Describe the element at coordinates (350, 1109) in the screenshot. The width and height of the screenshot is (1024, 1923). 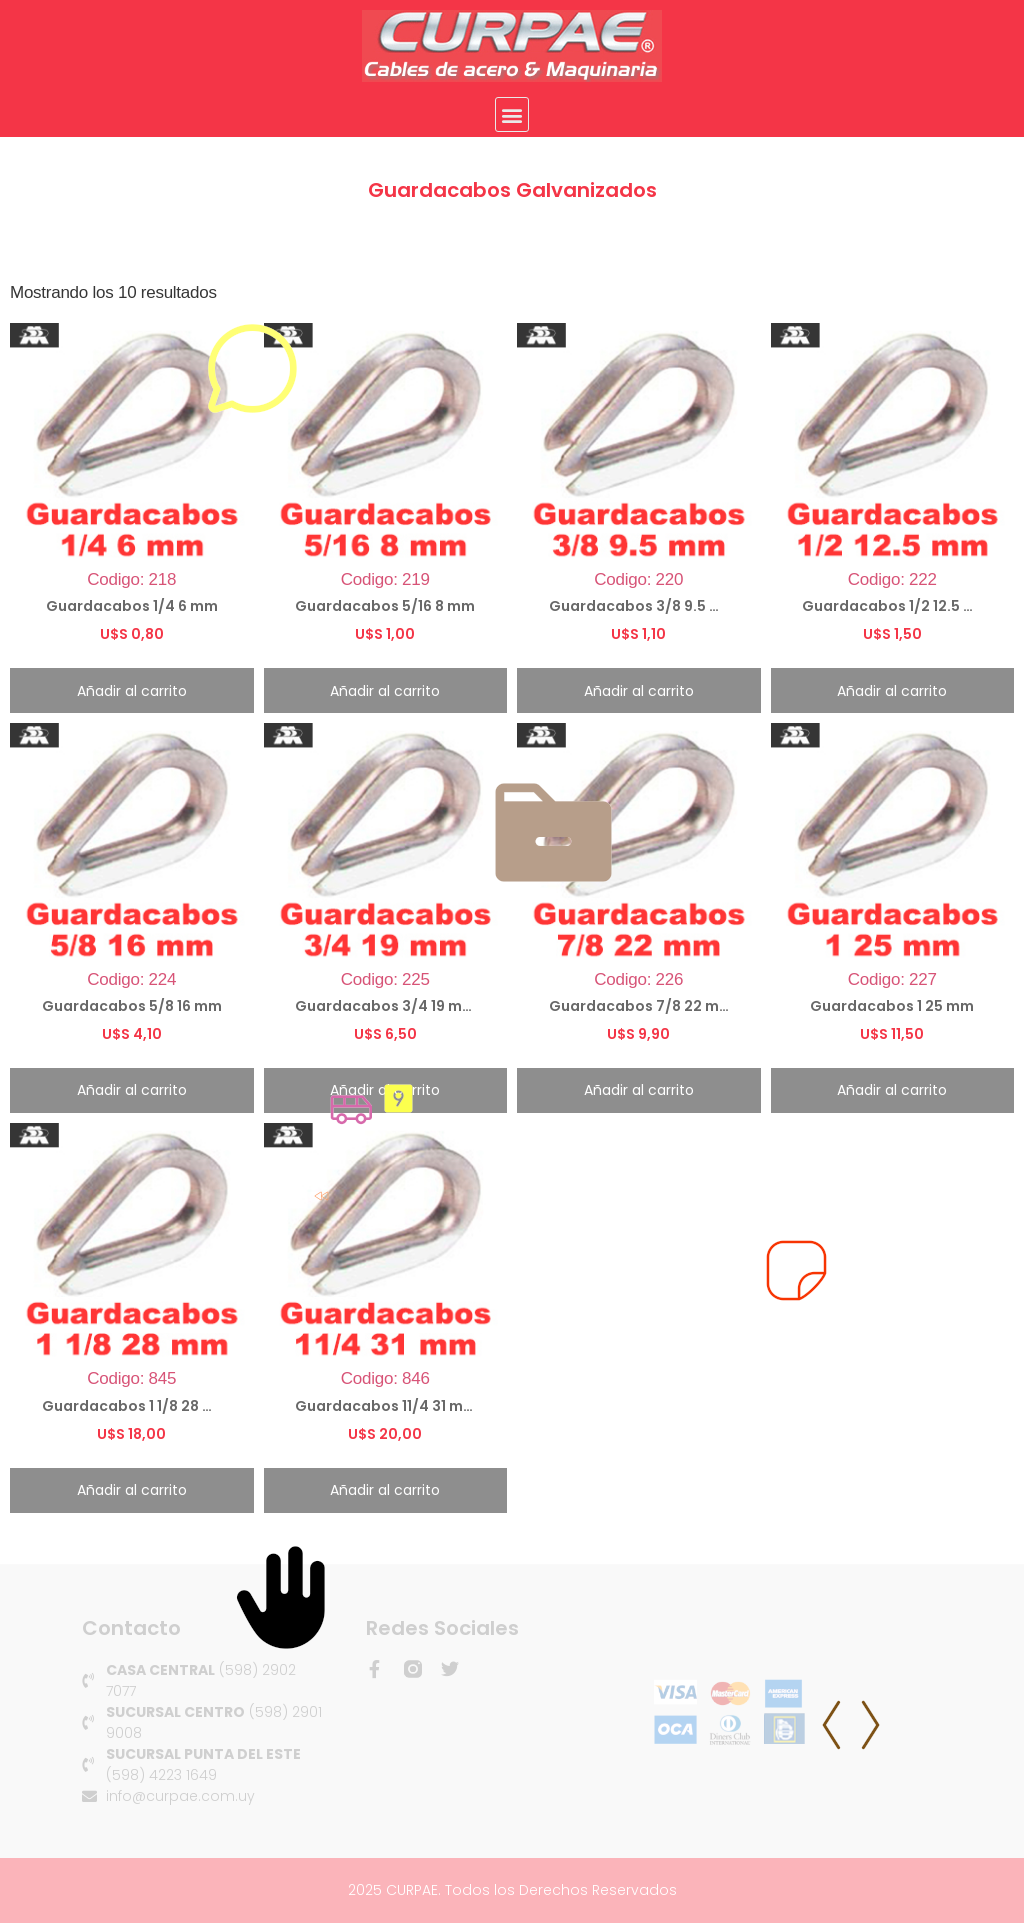
I see `track delivery or shipping status` at that location.